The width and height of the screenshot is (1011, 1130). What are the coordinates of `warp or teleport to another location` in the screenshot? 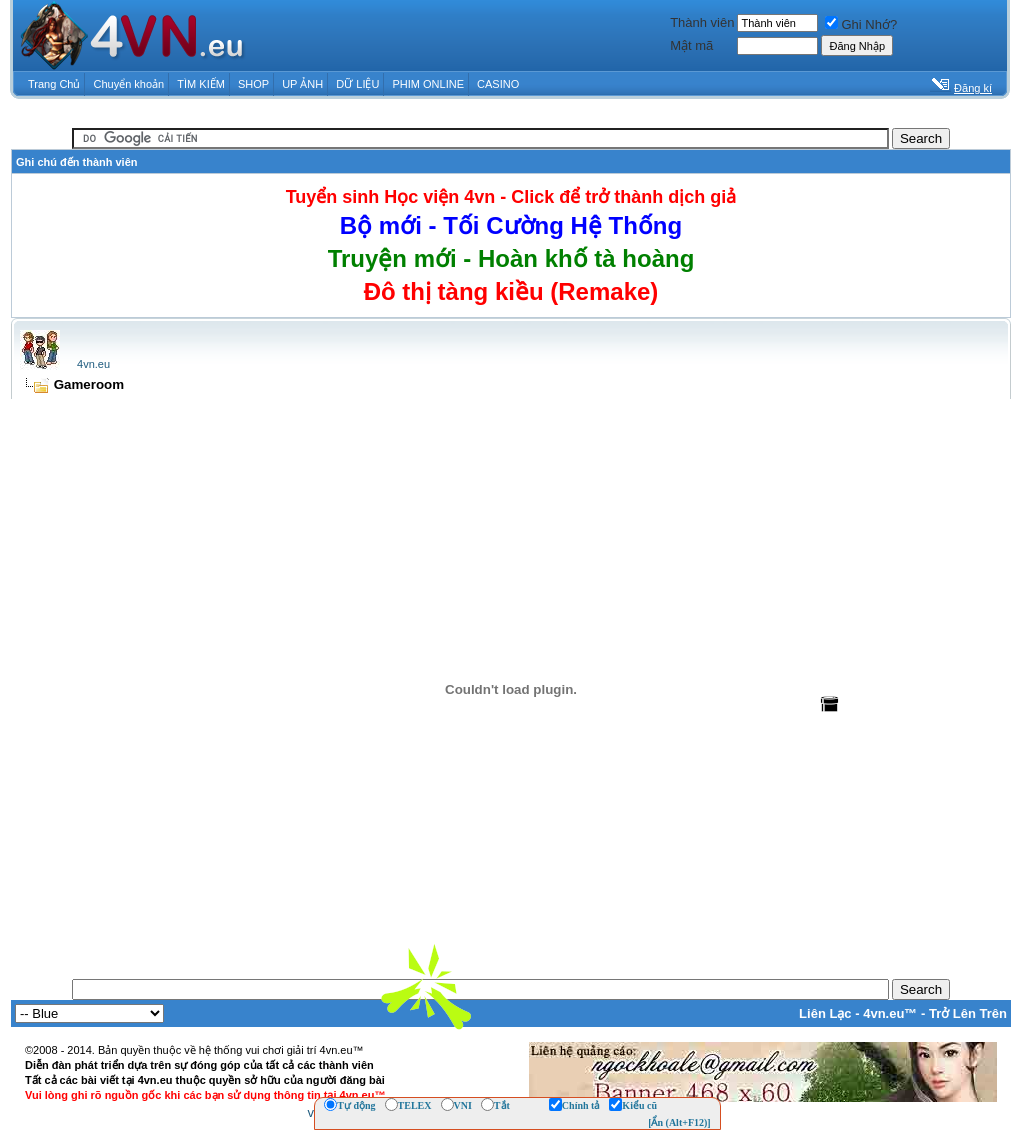 It's located at (829, 702).